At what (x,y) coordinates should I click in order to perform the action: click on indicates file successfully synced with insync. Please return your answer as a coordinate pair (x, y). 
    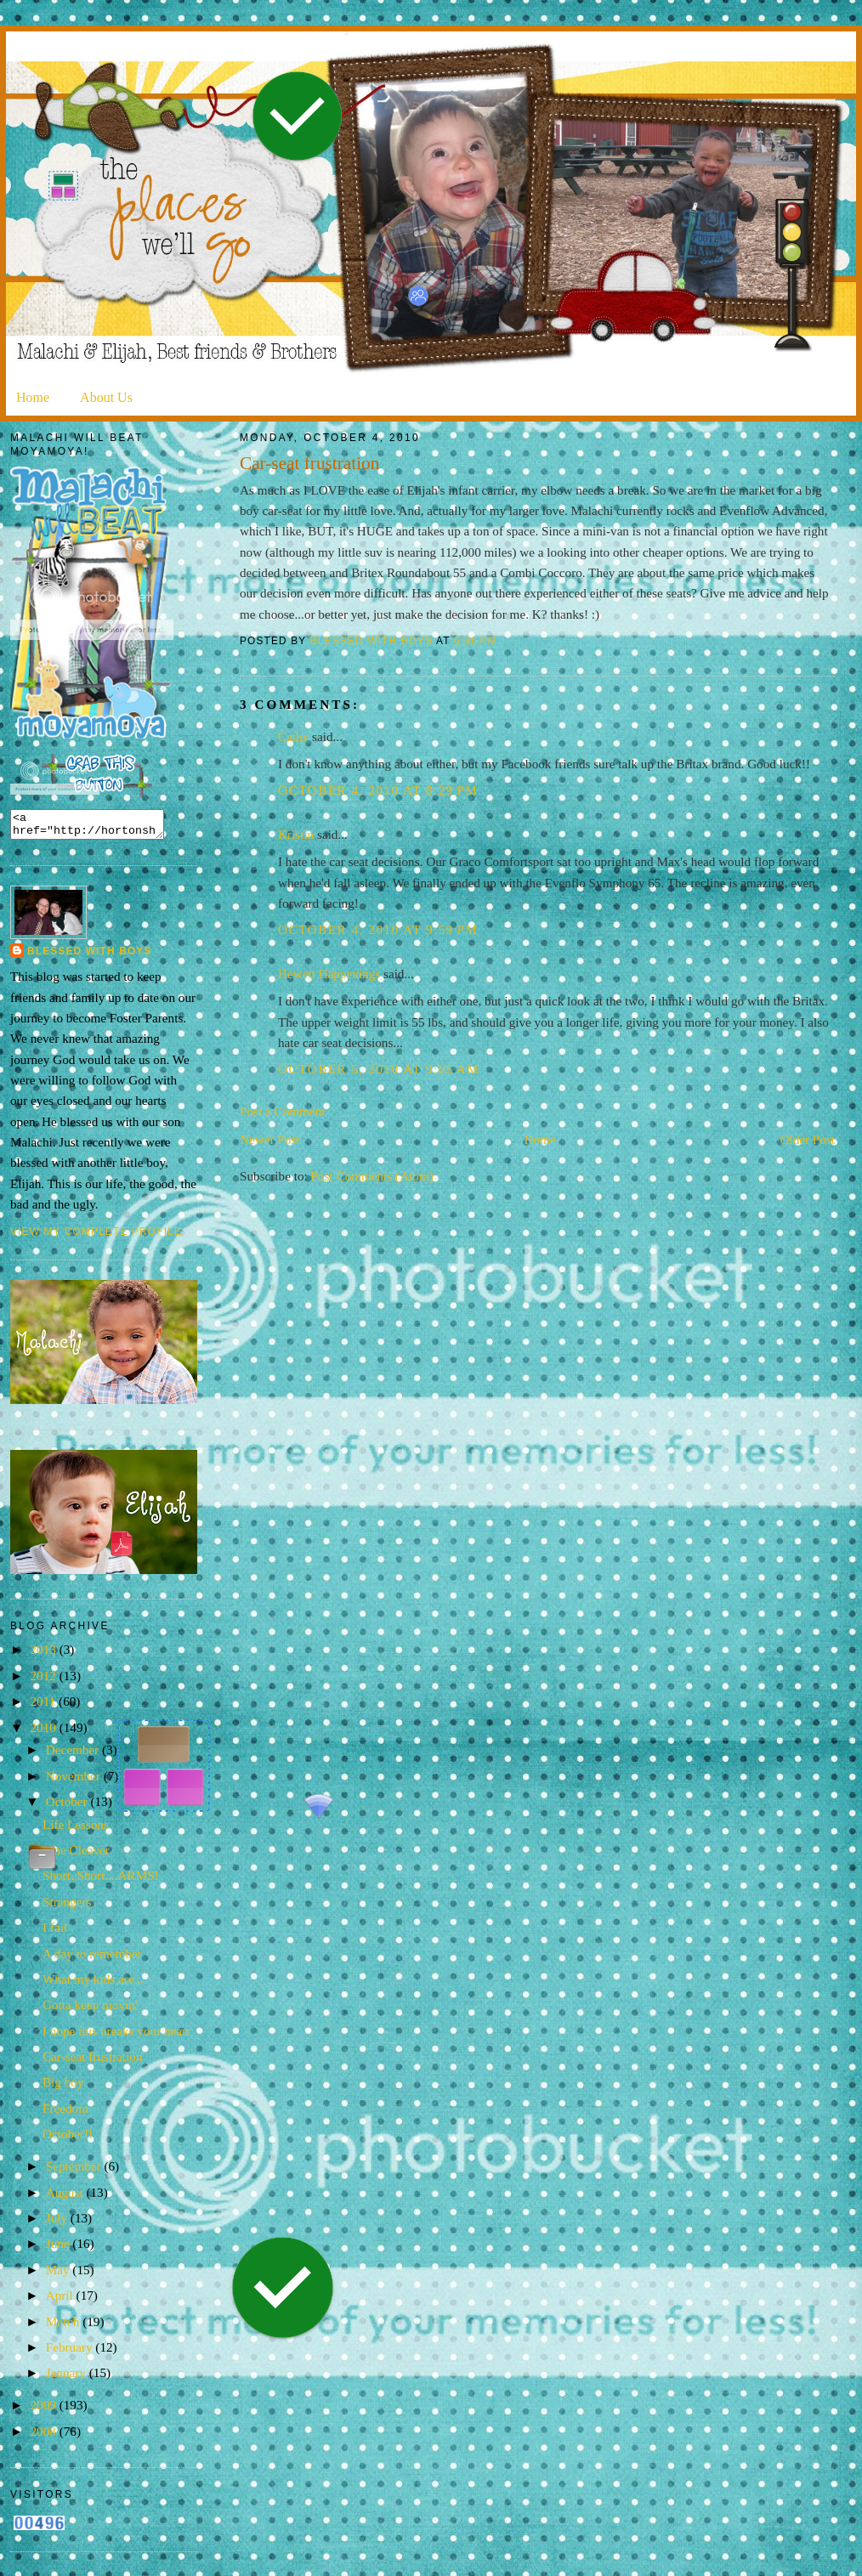
    Looking at the image, I should click on (297, 116).